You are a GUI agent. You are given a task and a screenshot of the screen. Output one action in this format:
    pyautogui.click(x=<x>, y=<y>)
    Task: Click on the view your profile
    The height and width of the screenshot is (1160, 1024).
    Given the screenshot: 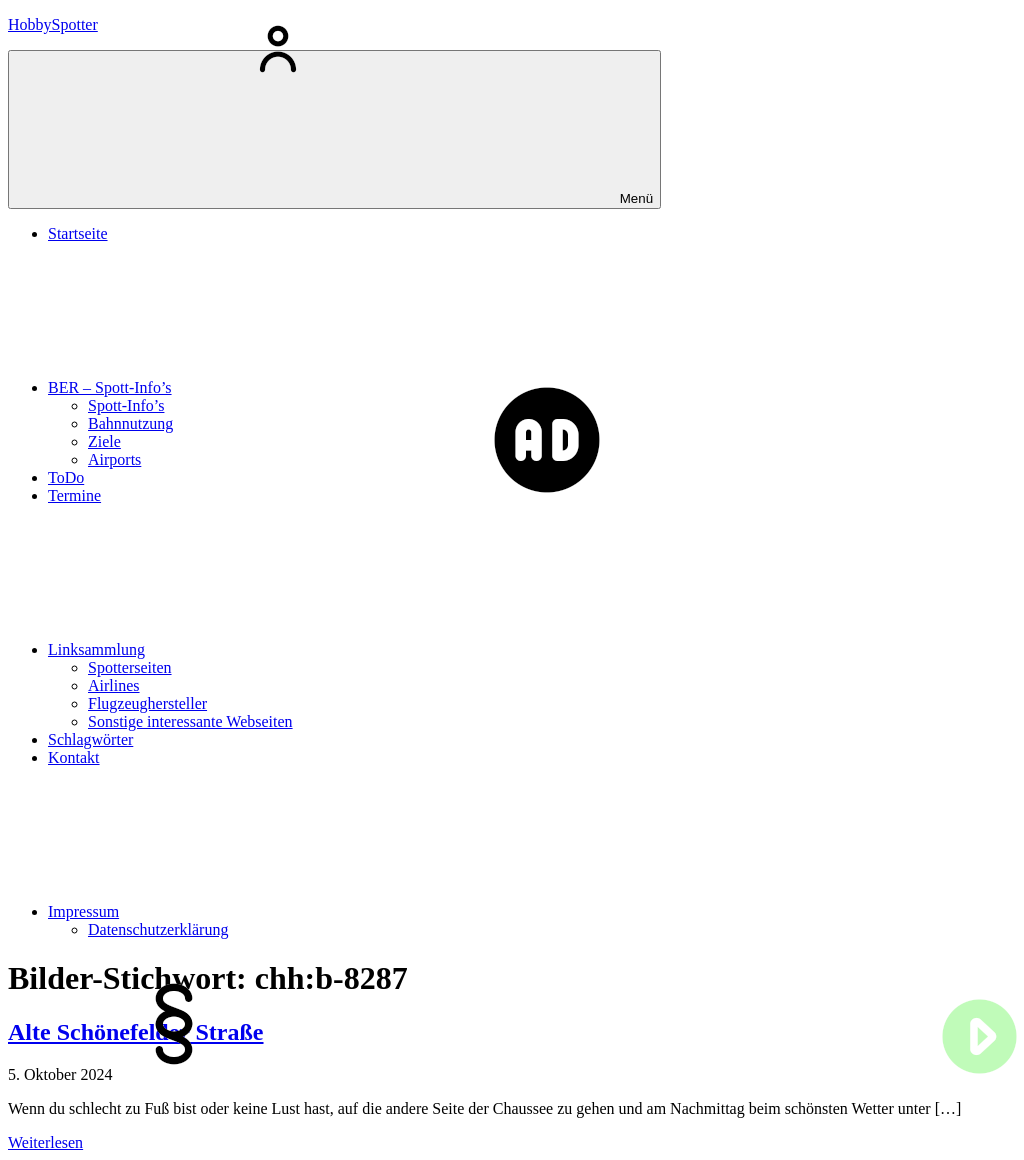 What is the action you would take?
    pyautogui.click(x=278, y=49)
    